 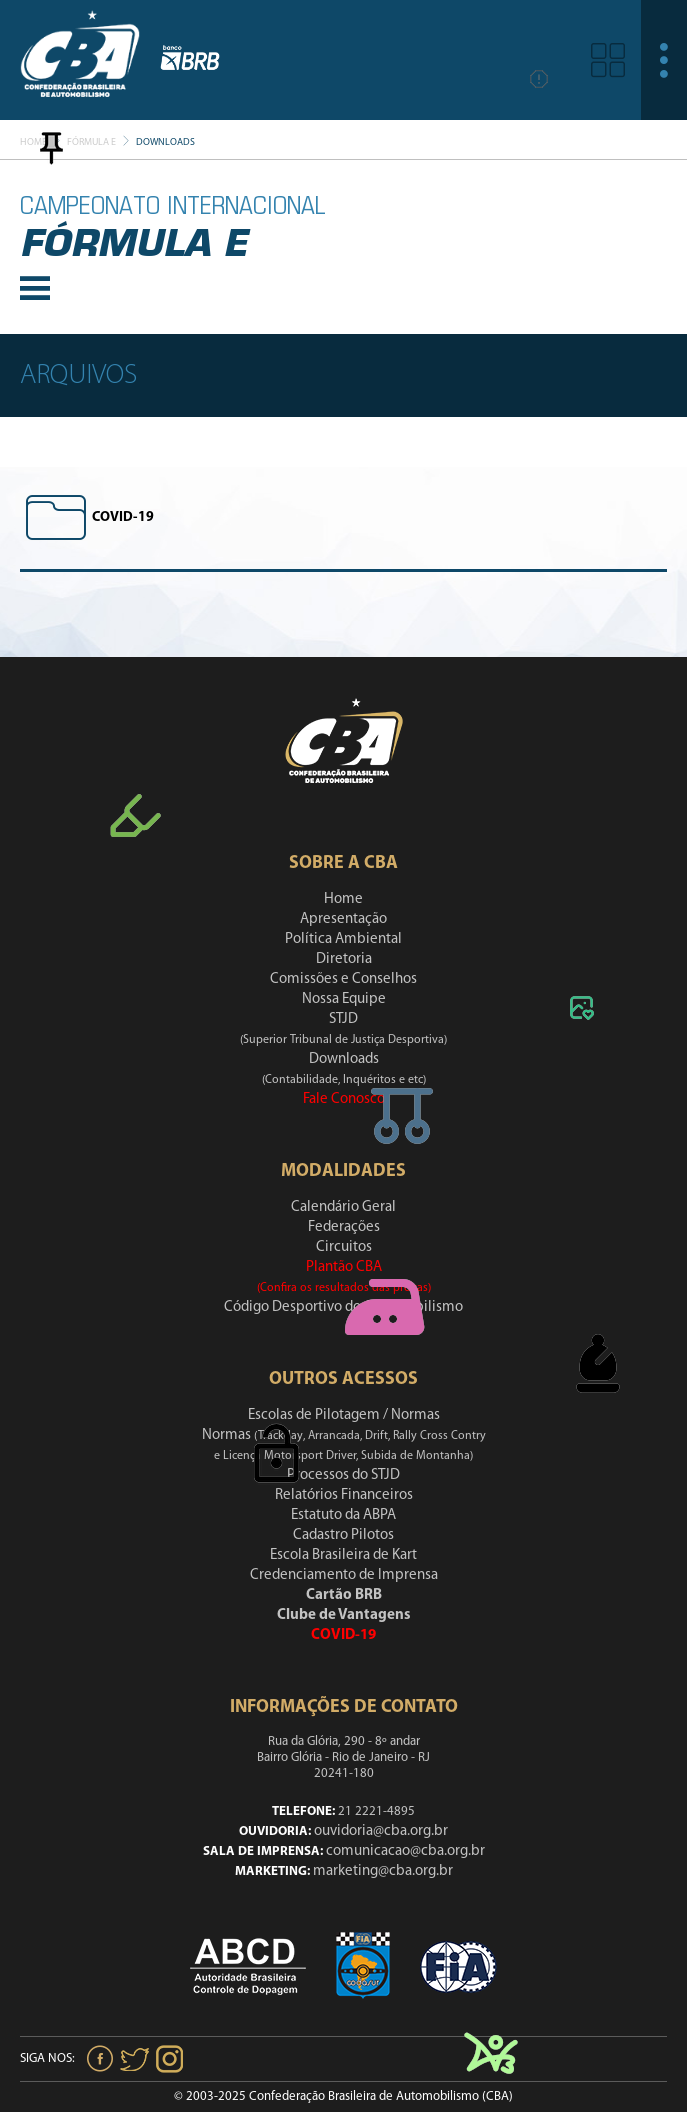 What do you see at coordinates (539, 79) in the screenshot?
I see `indicates a warning or critical alert` at bounding box center [539, 79].